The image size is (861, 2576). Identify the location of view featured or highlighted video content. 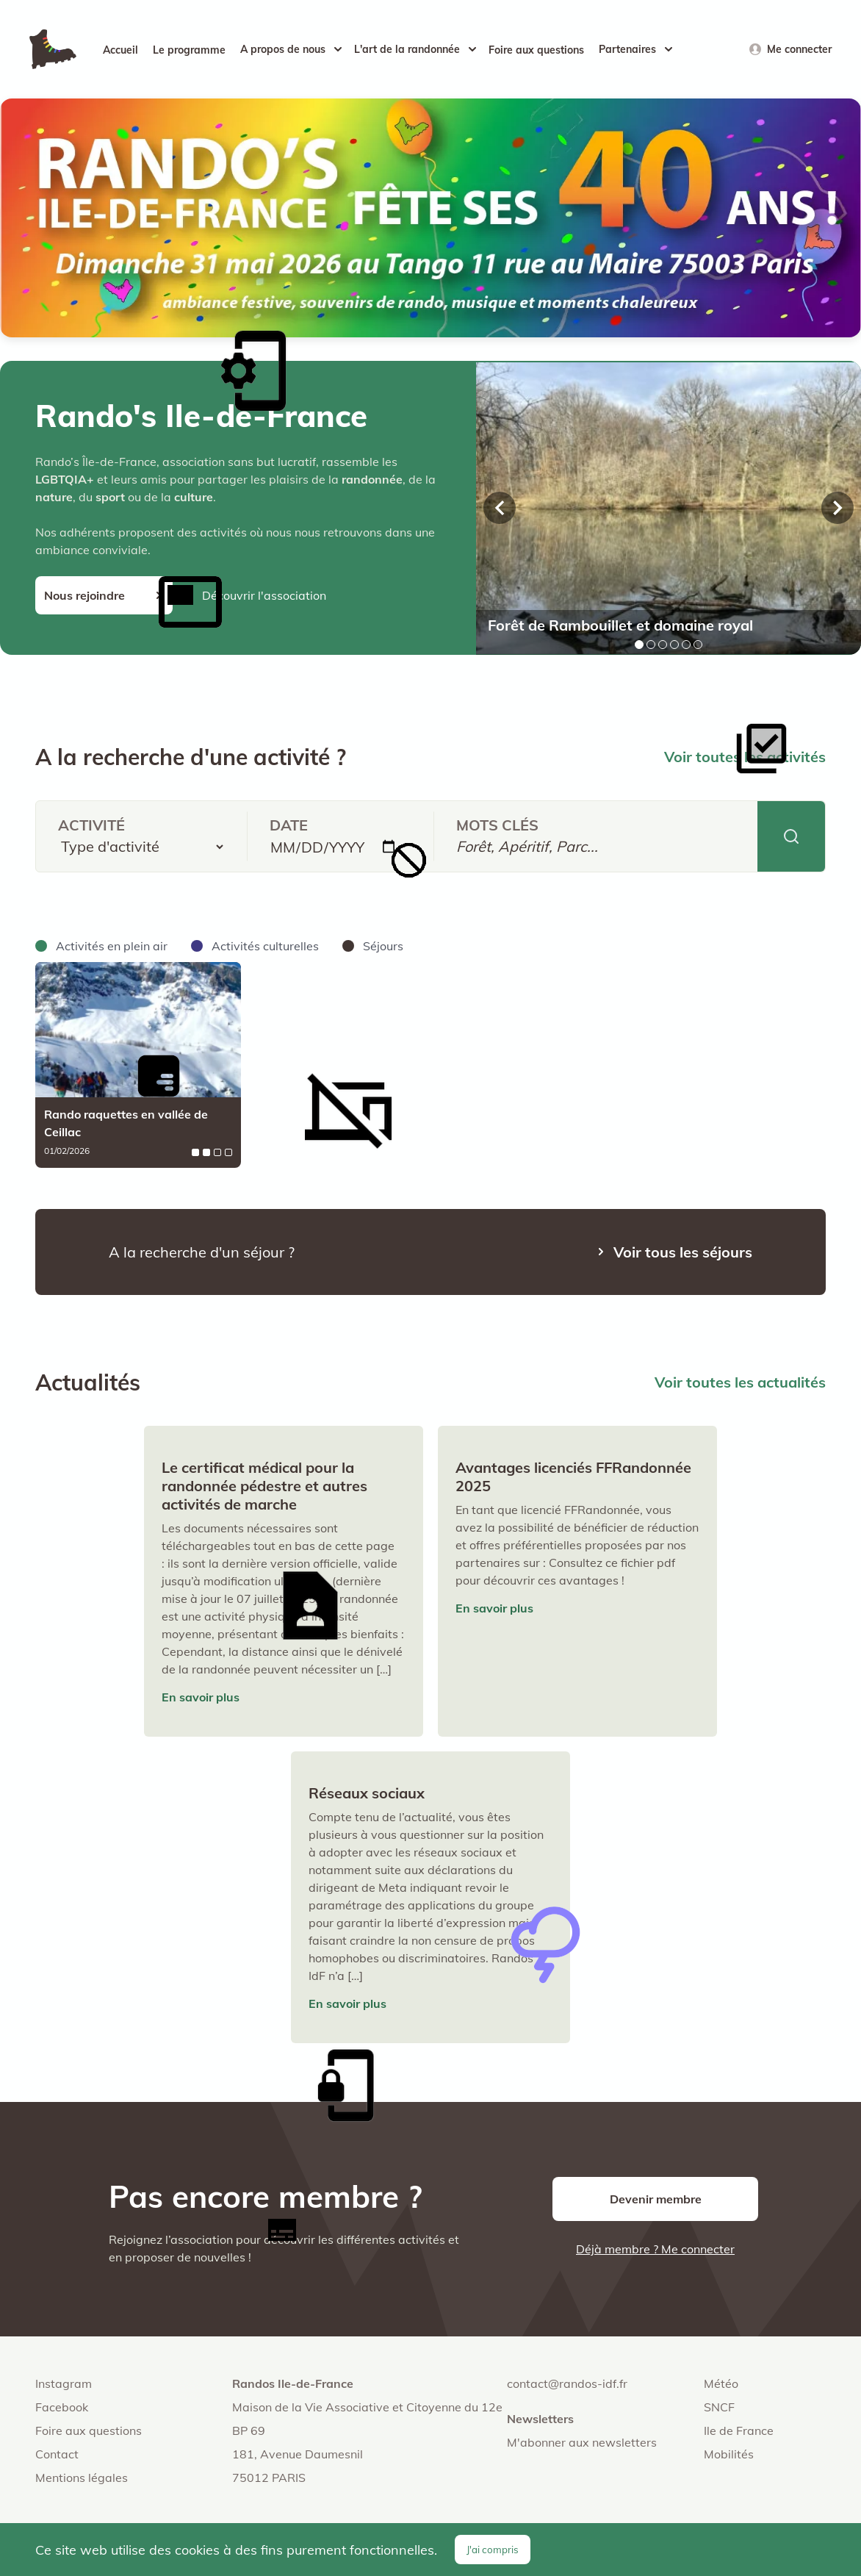
(190, 602).